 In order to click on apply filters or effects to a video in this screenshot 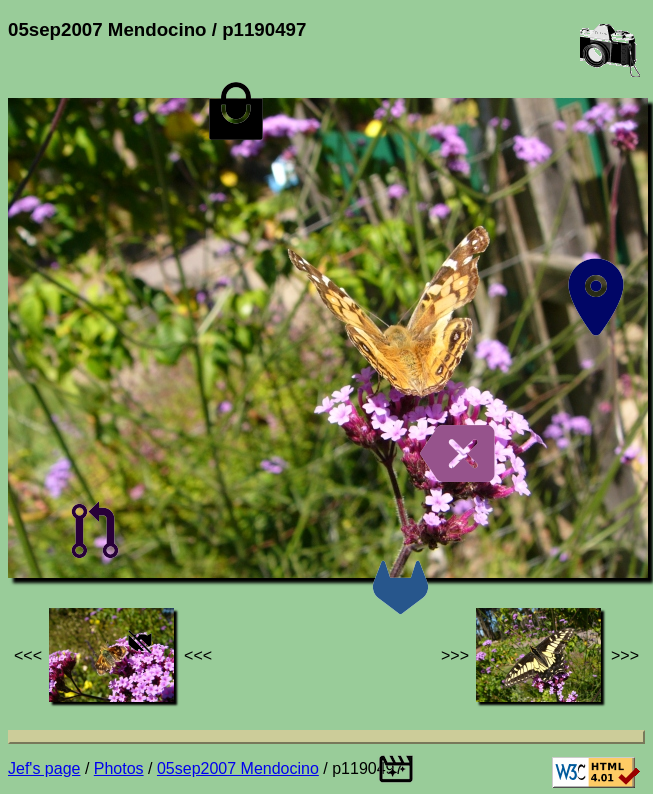, I will do `click(396, 769)`.